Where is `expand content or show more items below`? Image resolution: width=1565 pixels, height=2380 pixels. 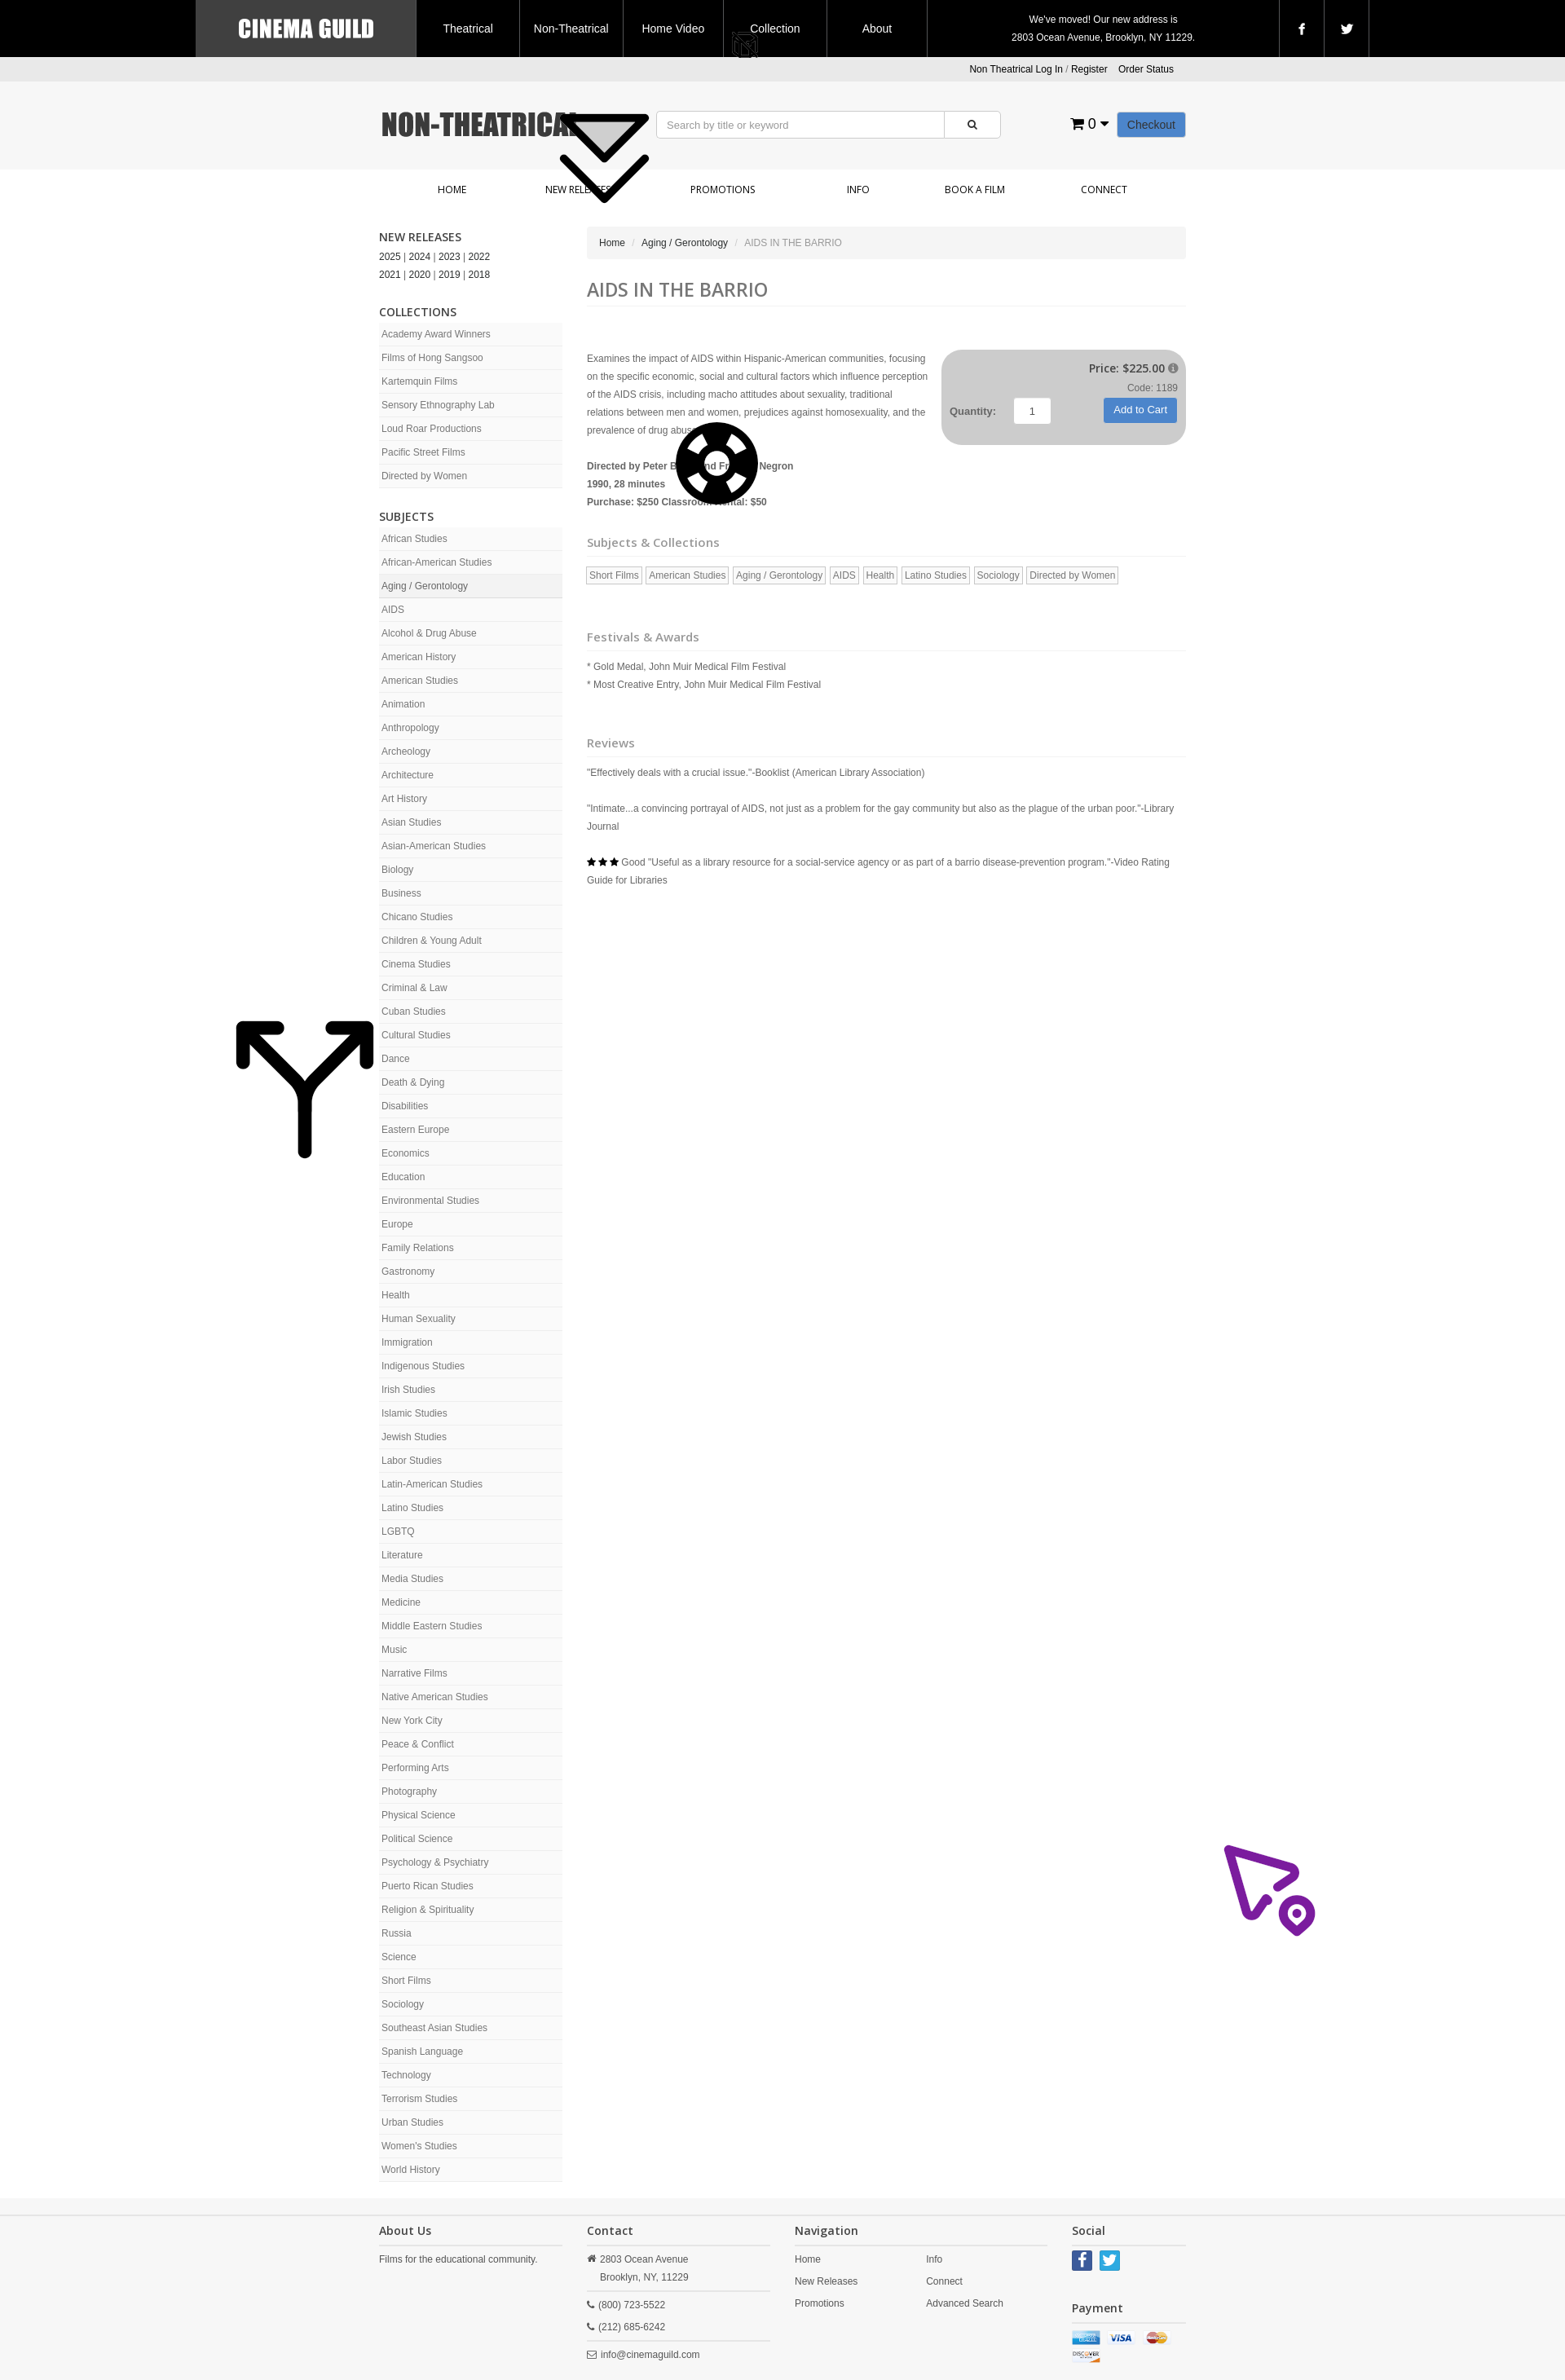
expand content or show more items below is located at coordinates (604, 154).